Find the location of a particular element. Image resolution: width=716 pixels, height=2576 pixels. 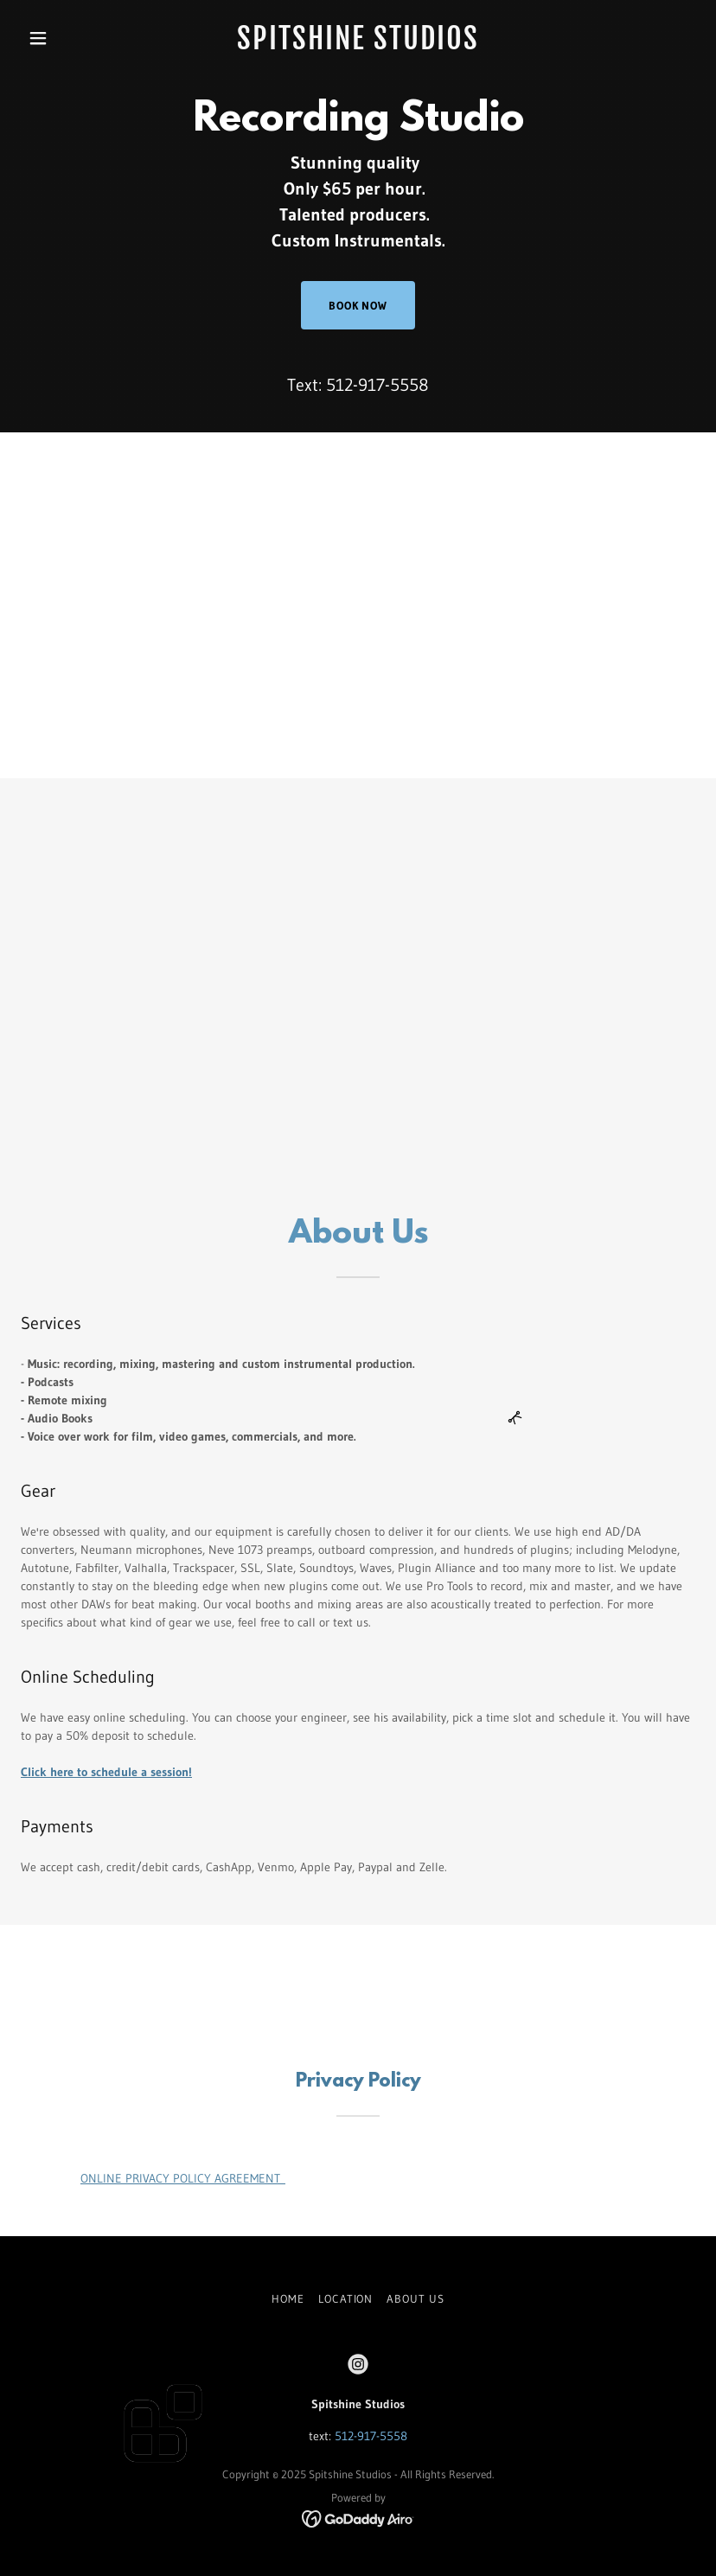

access tangent or derivative tools in a math application is located at coordinates (515, 1417).